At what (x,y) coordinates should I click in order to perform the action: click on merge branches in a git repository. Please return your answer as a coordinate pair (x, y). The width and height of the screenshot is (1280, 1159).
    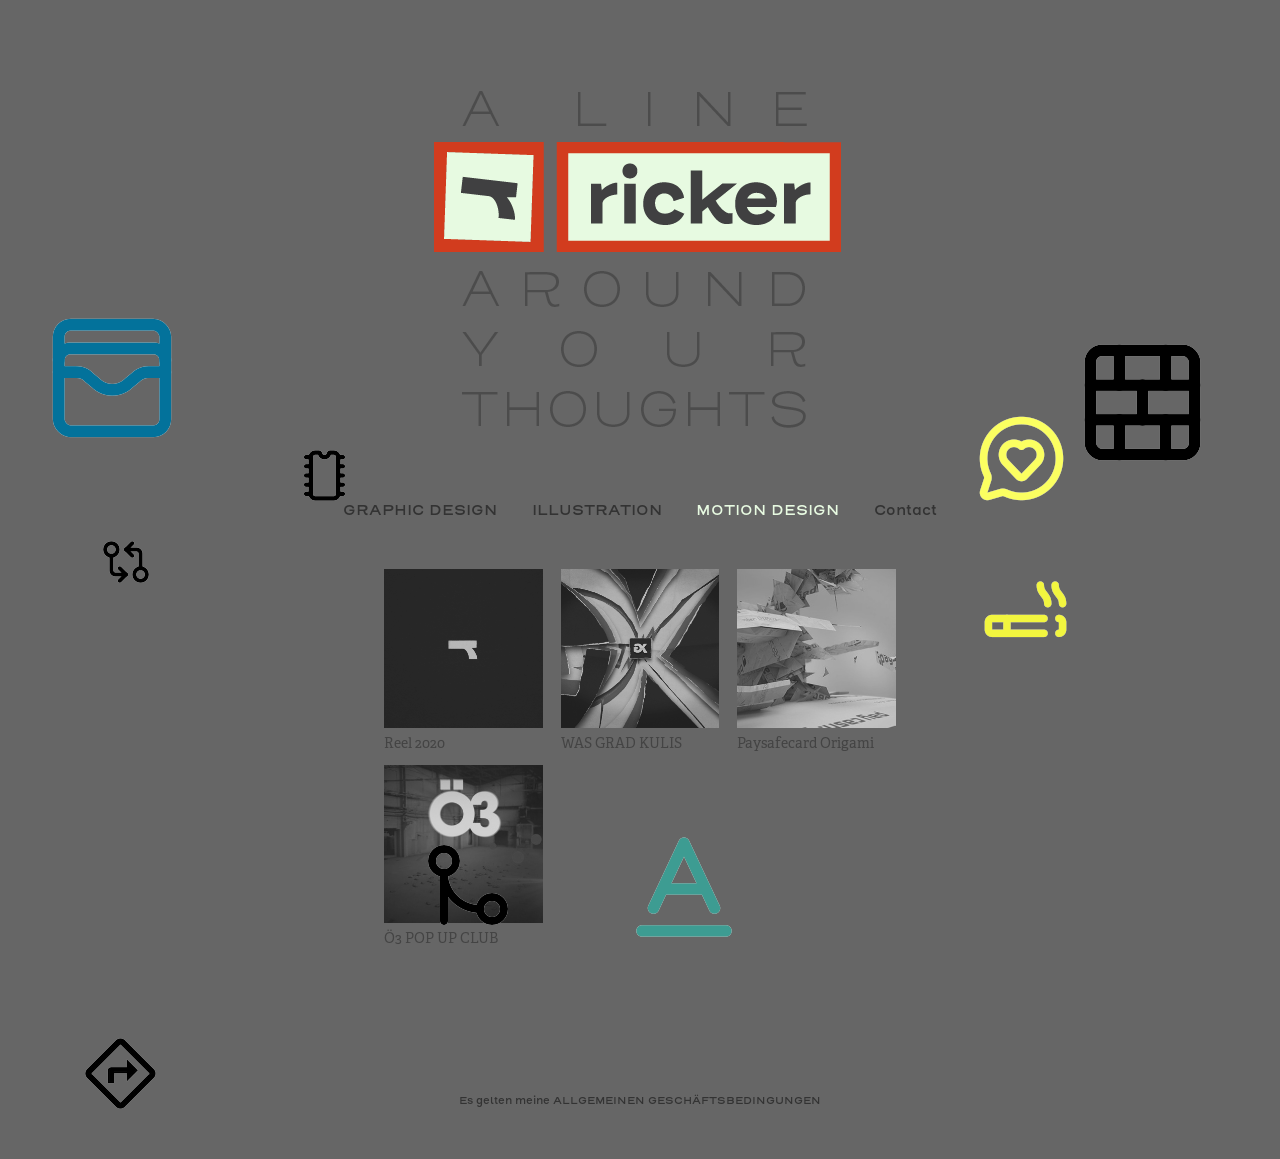
    Looking at the image, I should click on (468, 885).